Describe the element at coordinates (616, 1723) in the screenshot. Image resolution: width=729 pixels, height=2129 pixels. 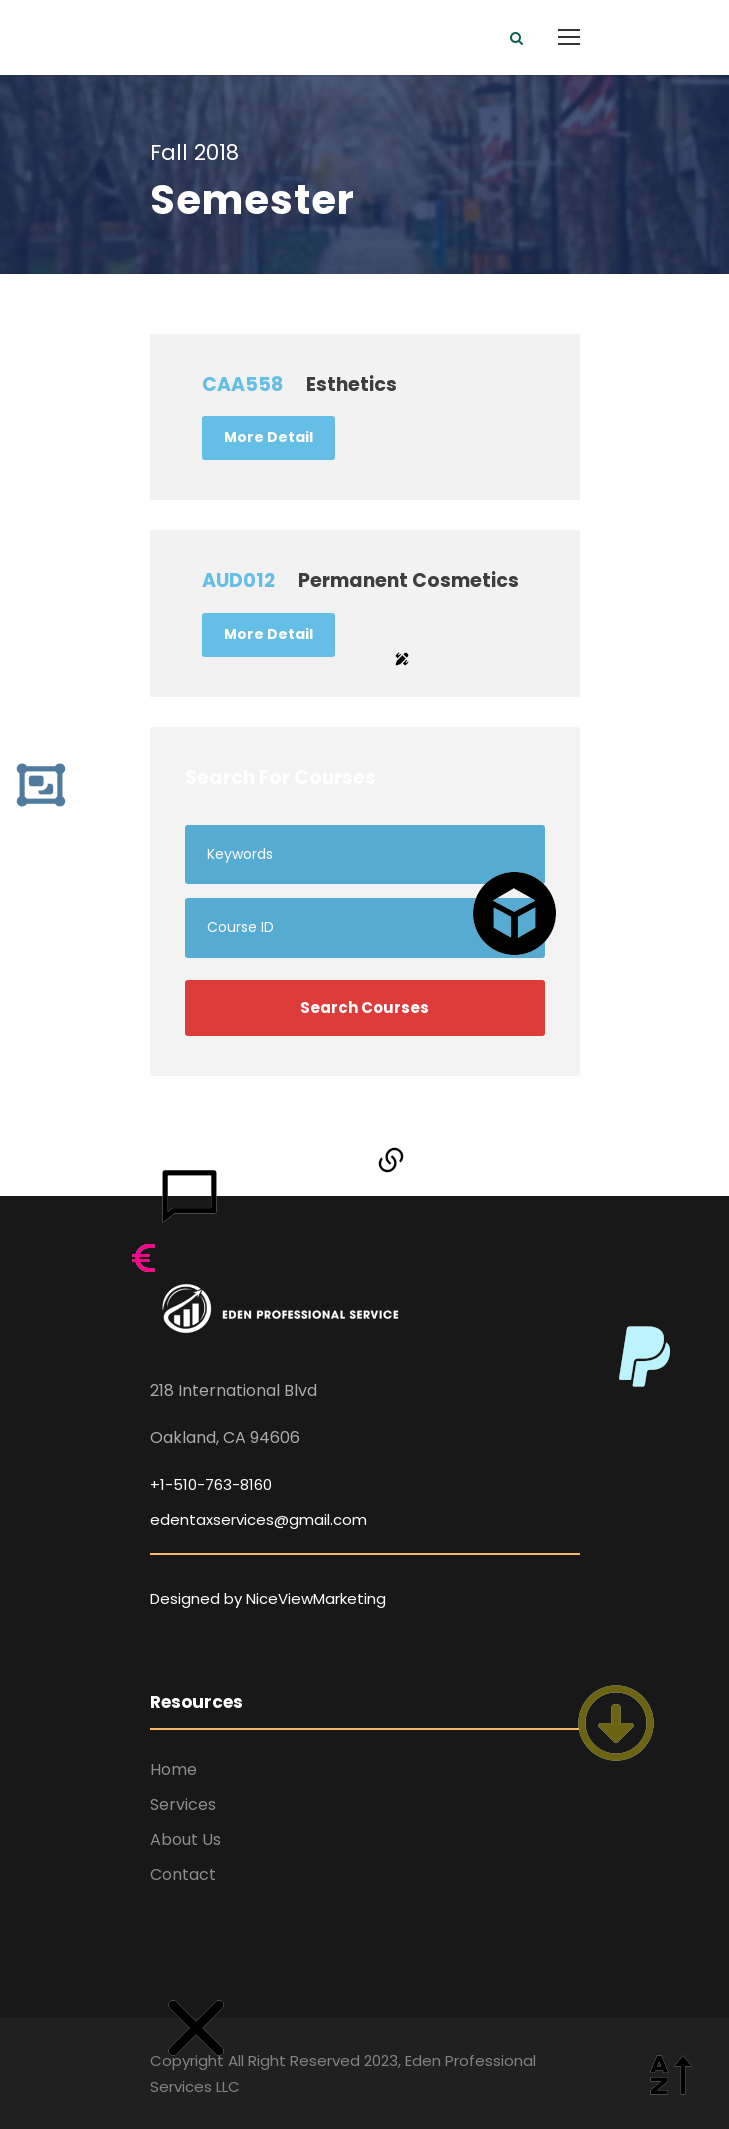
I see `download a file or content` at that location.